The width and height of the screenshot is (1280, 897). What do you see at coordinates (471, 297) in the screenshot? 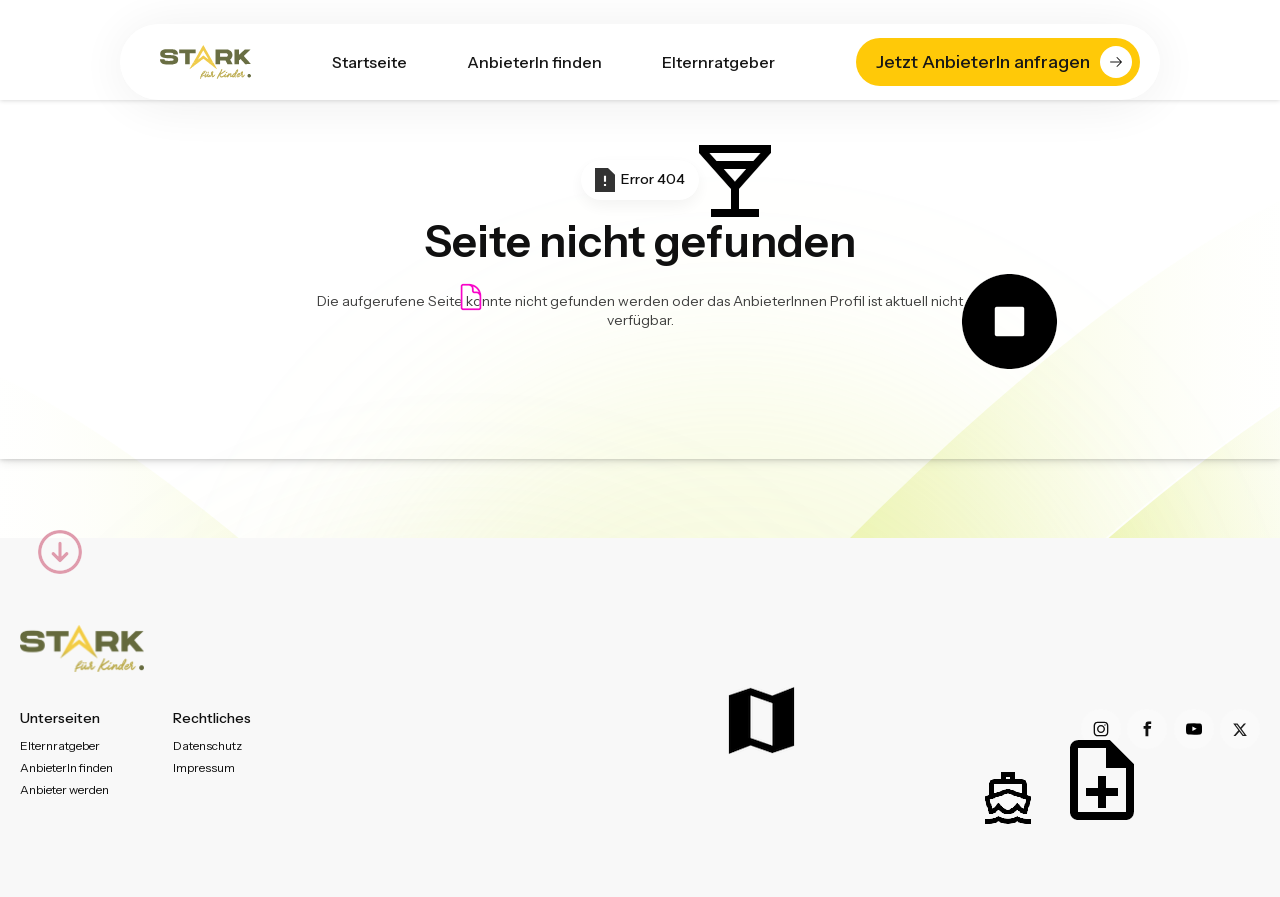
I see `view document` at bounding box center [471, 297].